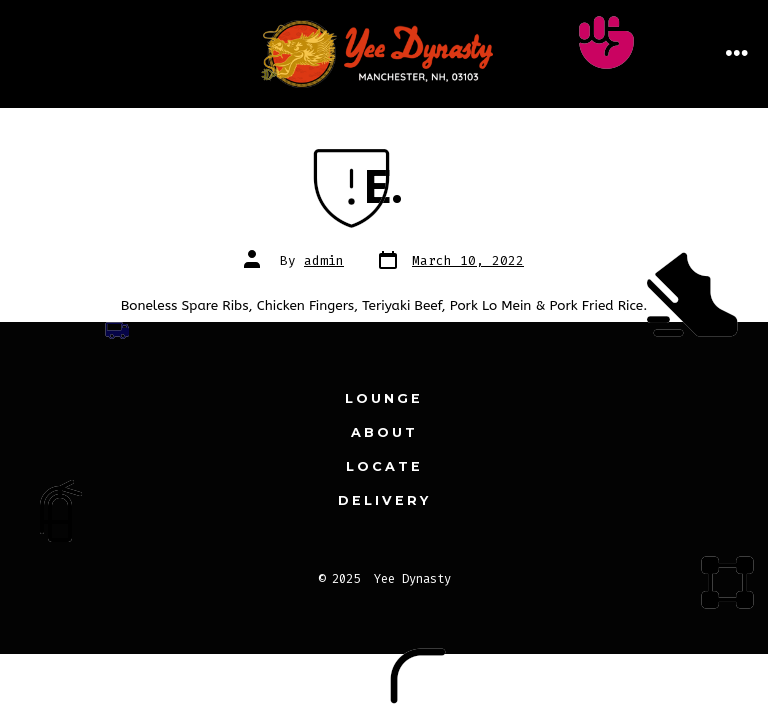 This screenshot has width=768, height=720. What do you see at coordinates (269, 74) in the screenshot?
I see `xnor logic gate symbol for circuit design` at bounding box center [269, 74].